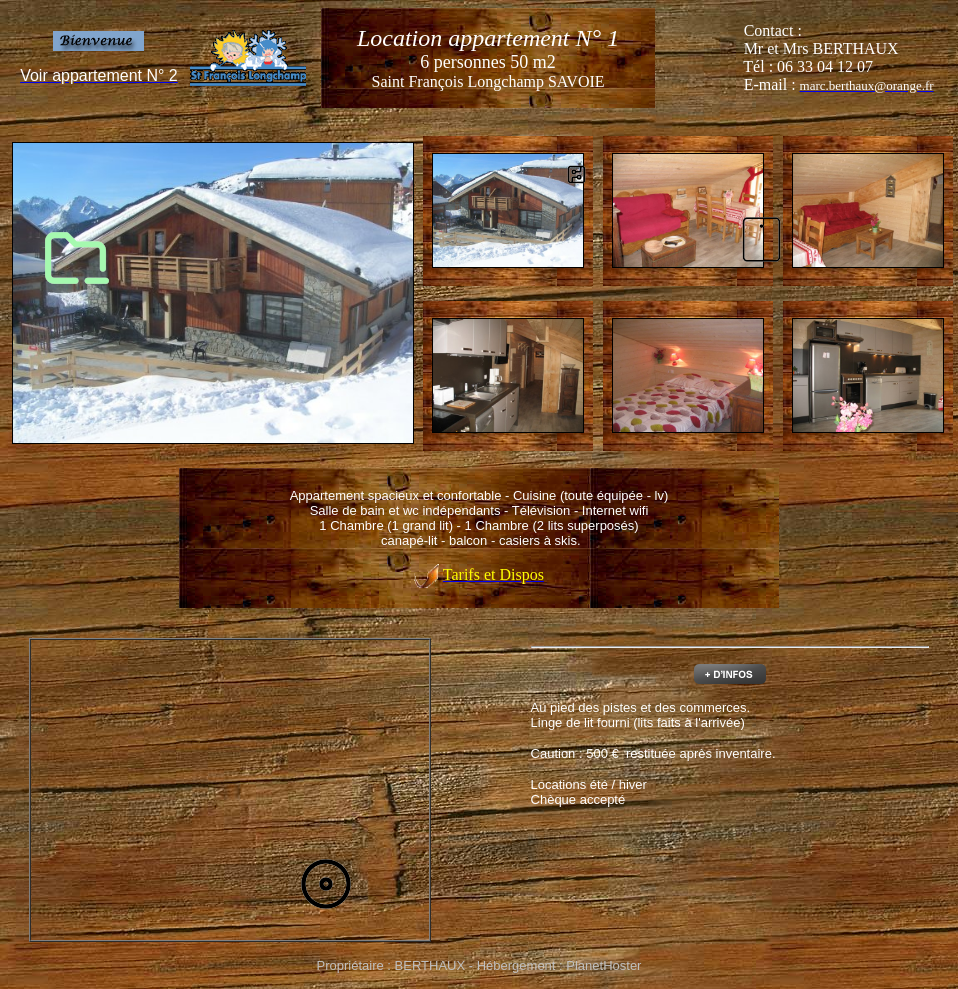  I want to click on play or access music library, so click(326, 884).